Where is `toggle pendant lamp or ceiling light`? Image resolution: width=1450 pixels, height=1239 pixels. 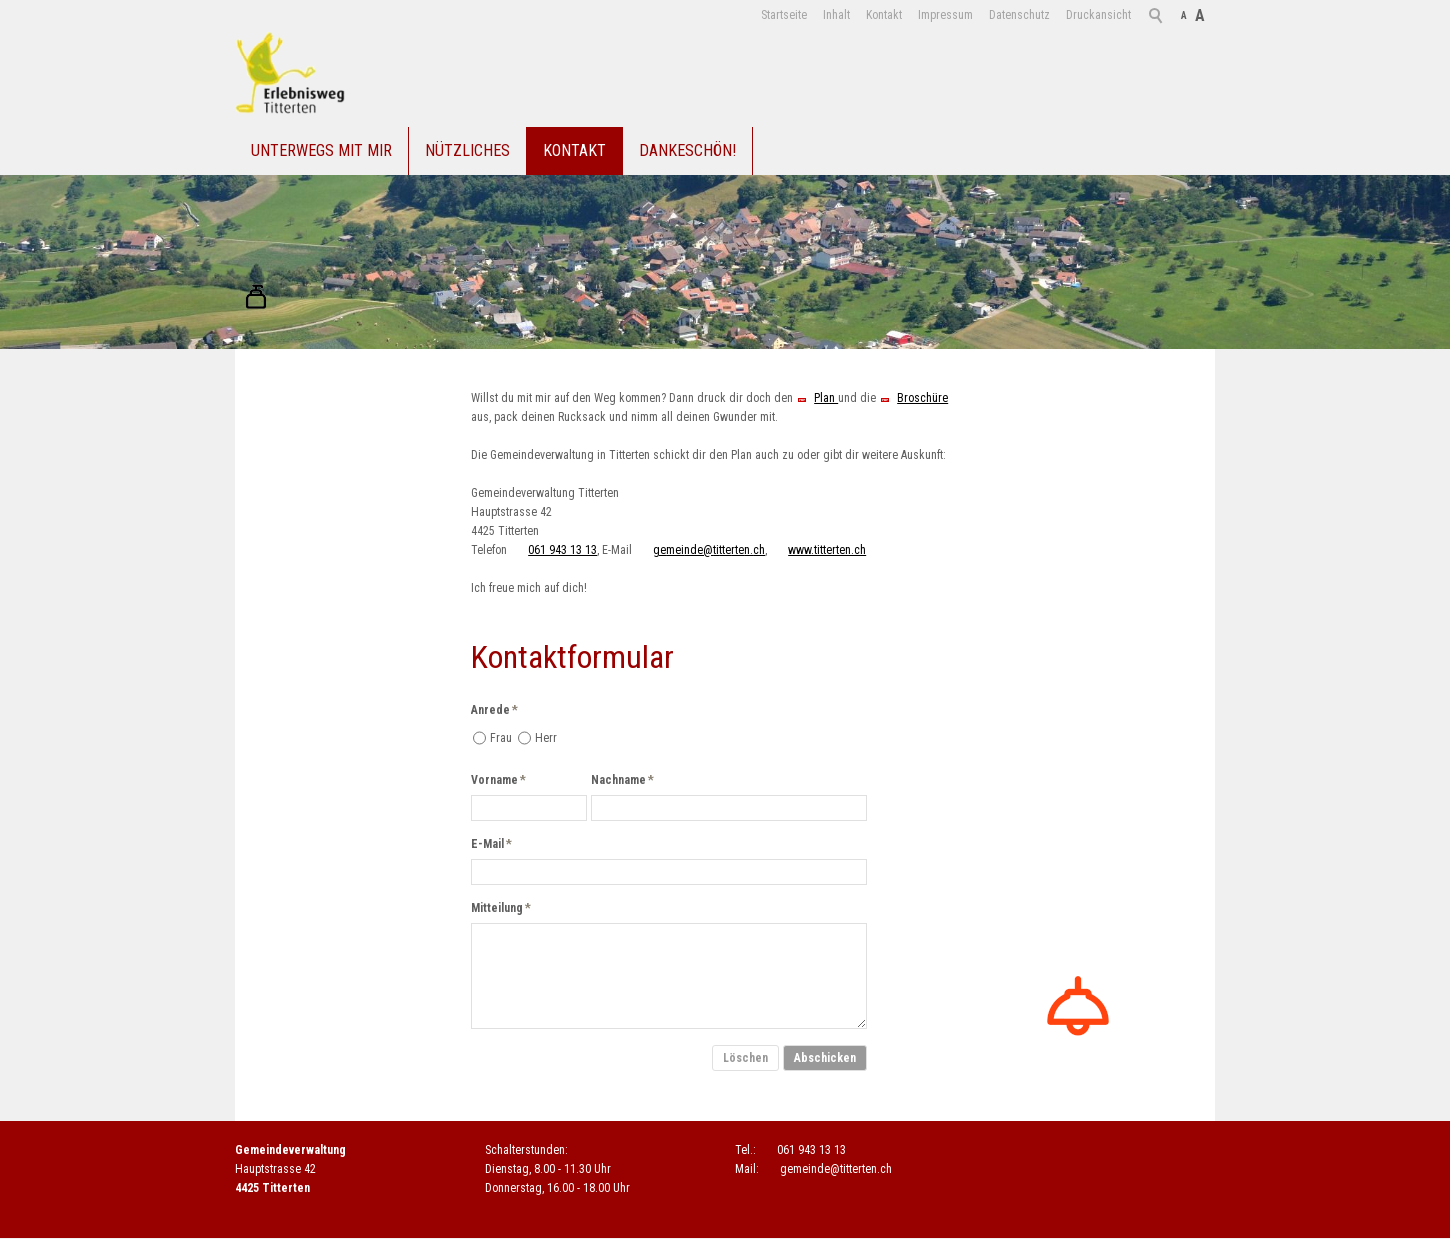 toggle pendant lamp or ceiling light is located at coordinates (1078, 1009).